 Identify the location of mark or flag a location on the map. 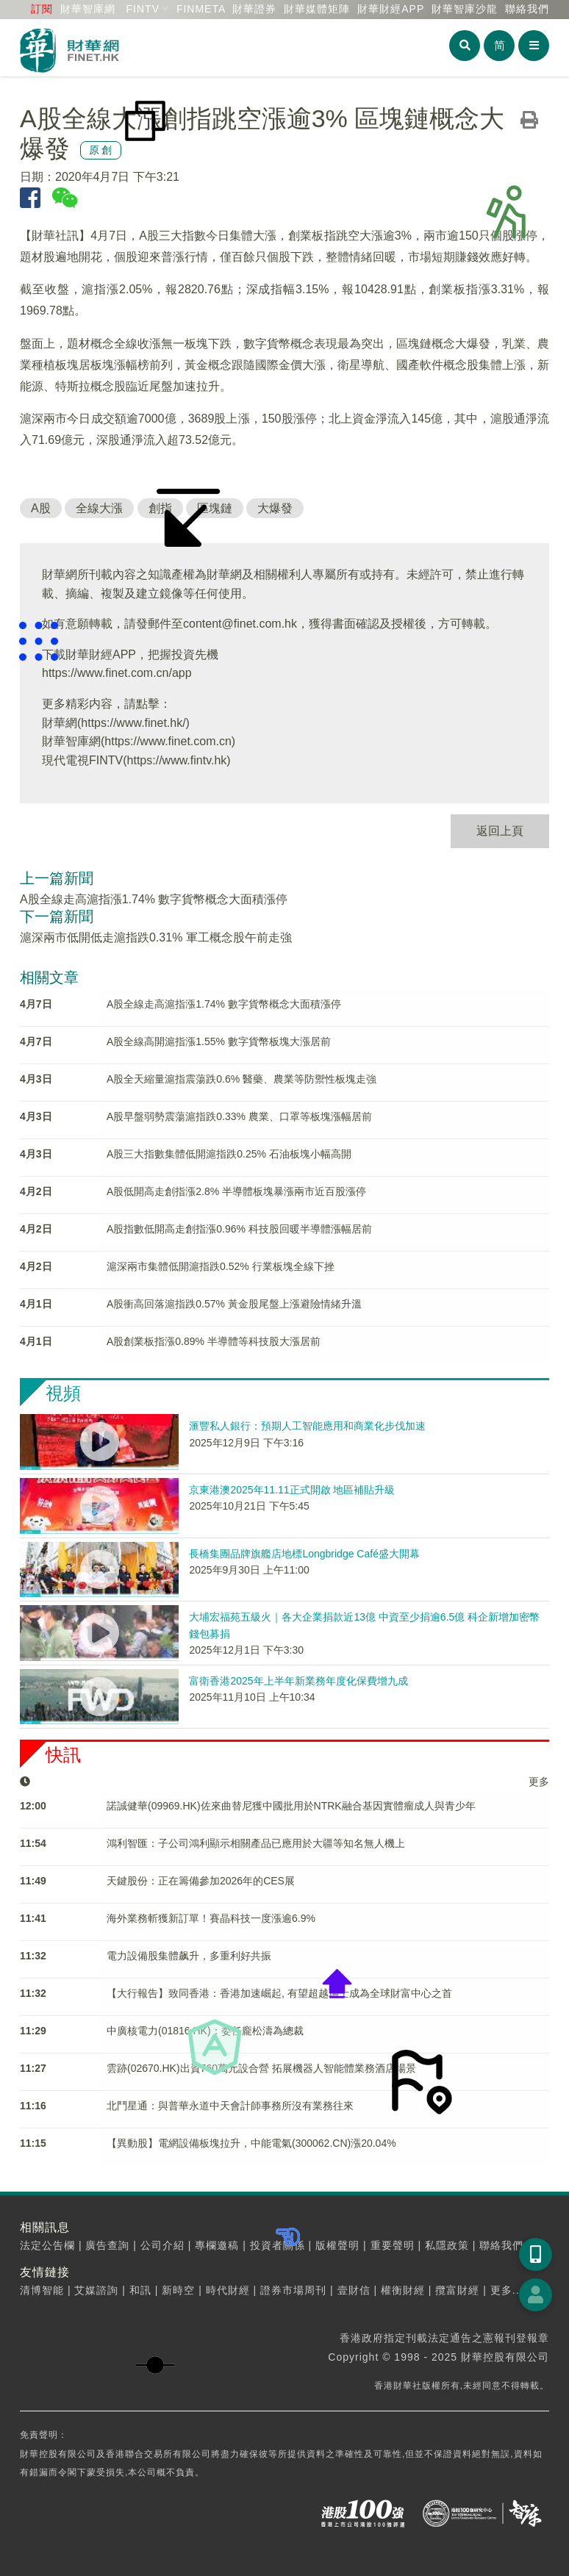
(417, 2079).